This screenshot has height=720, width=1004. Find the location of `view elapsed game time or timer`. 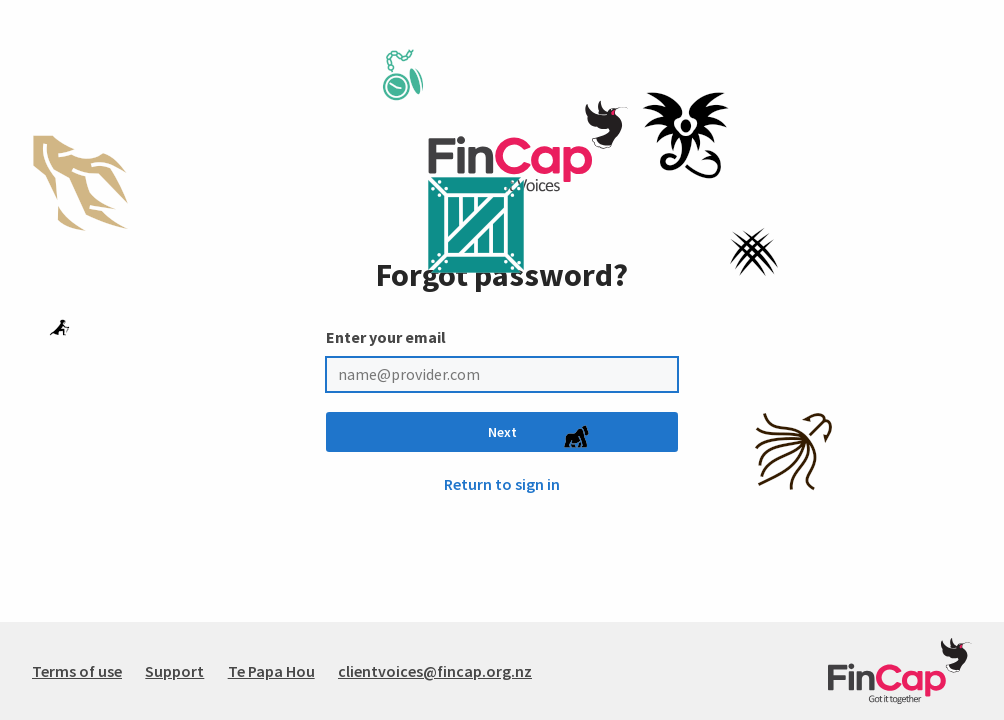

view elapsed game time or timer is located at coordinates (403, 75).